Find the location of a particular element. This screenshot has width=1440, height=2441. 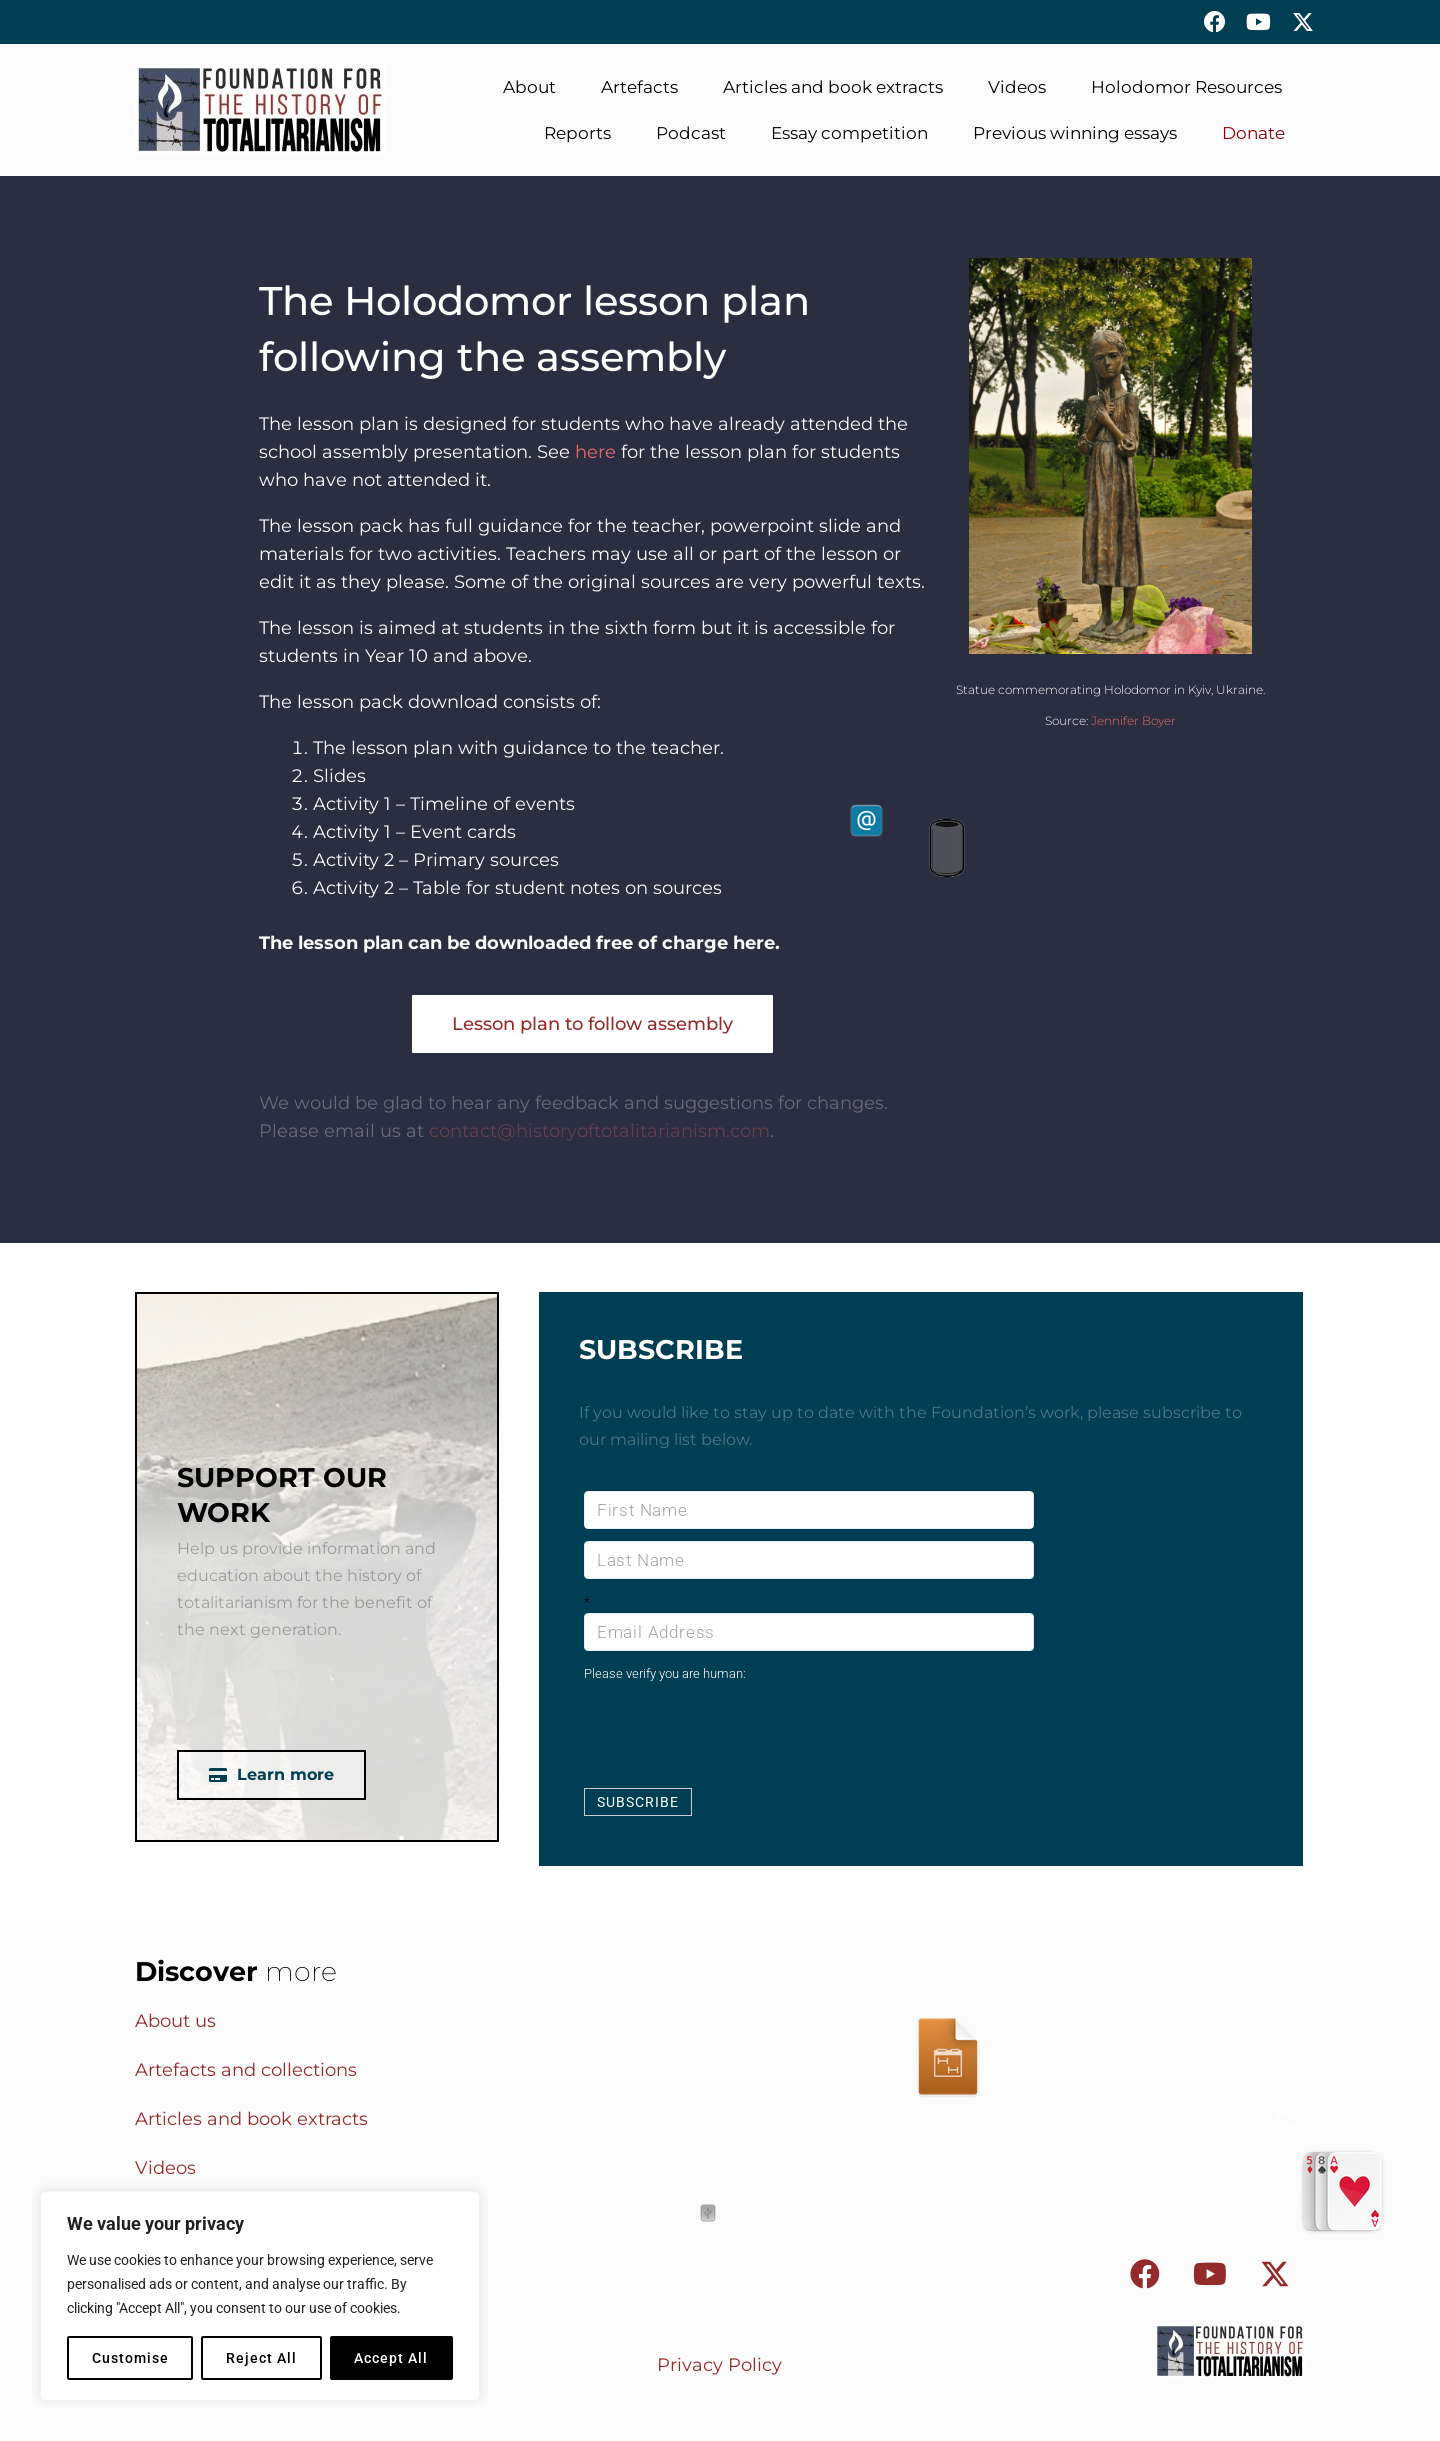

access your favorites in the media library is located at coordinates (1291, 2125).